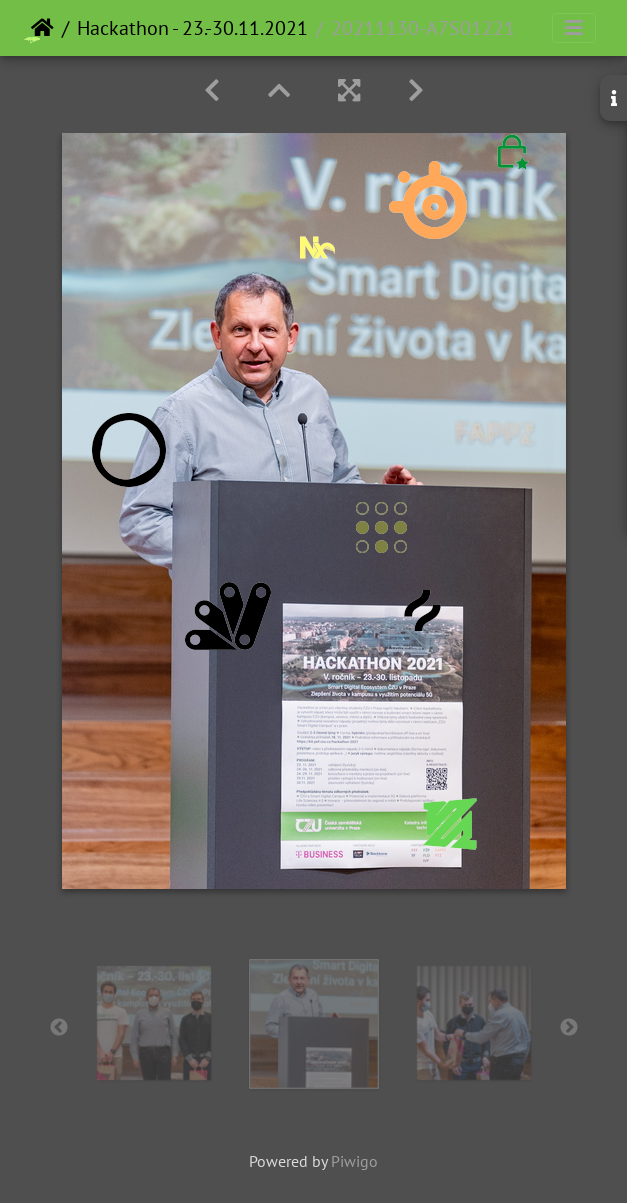 Image resolution: width=627 pixels, height=1203 pixels. What do you see at coordinates (381, 527) in the screenshot?
I see `open tailscale vpn settings` at bounding box center [381, 527].